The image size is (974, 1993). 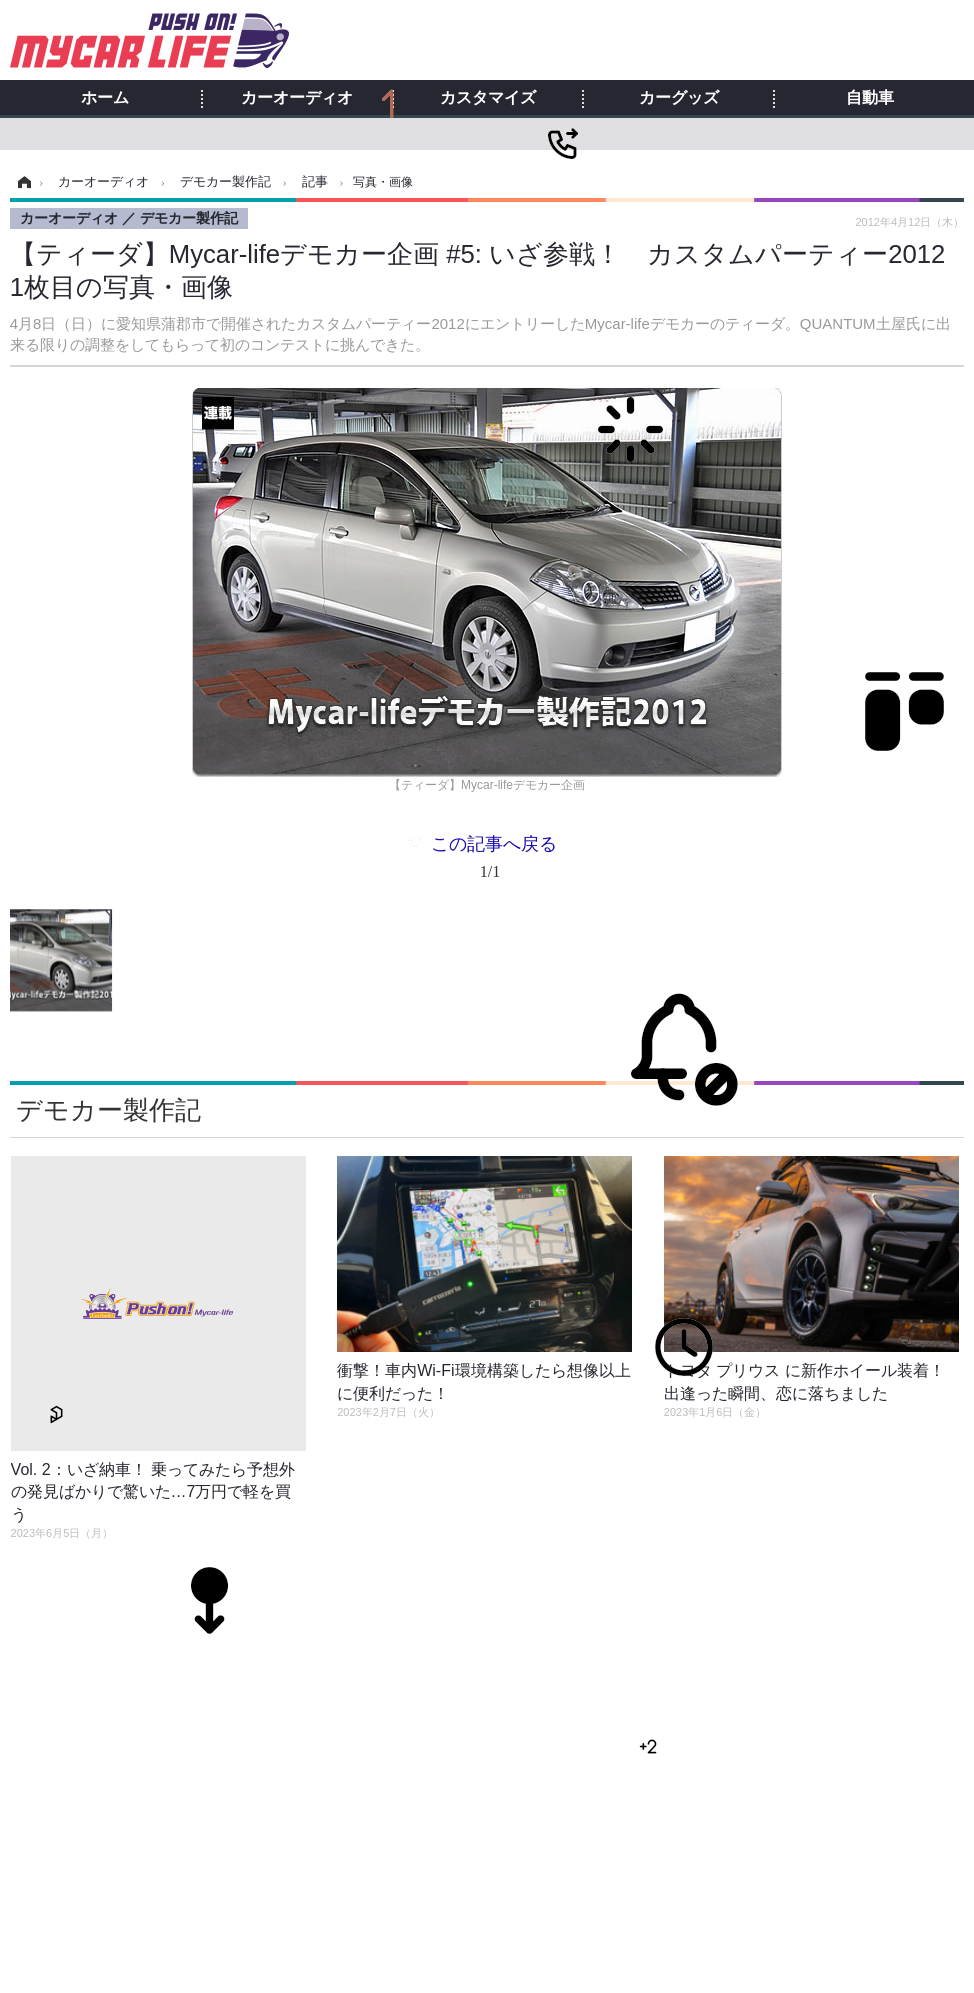 I want to click on mute or disable notifications, so click(x=679, y=1047).